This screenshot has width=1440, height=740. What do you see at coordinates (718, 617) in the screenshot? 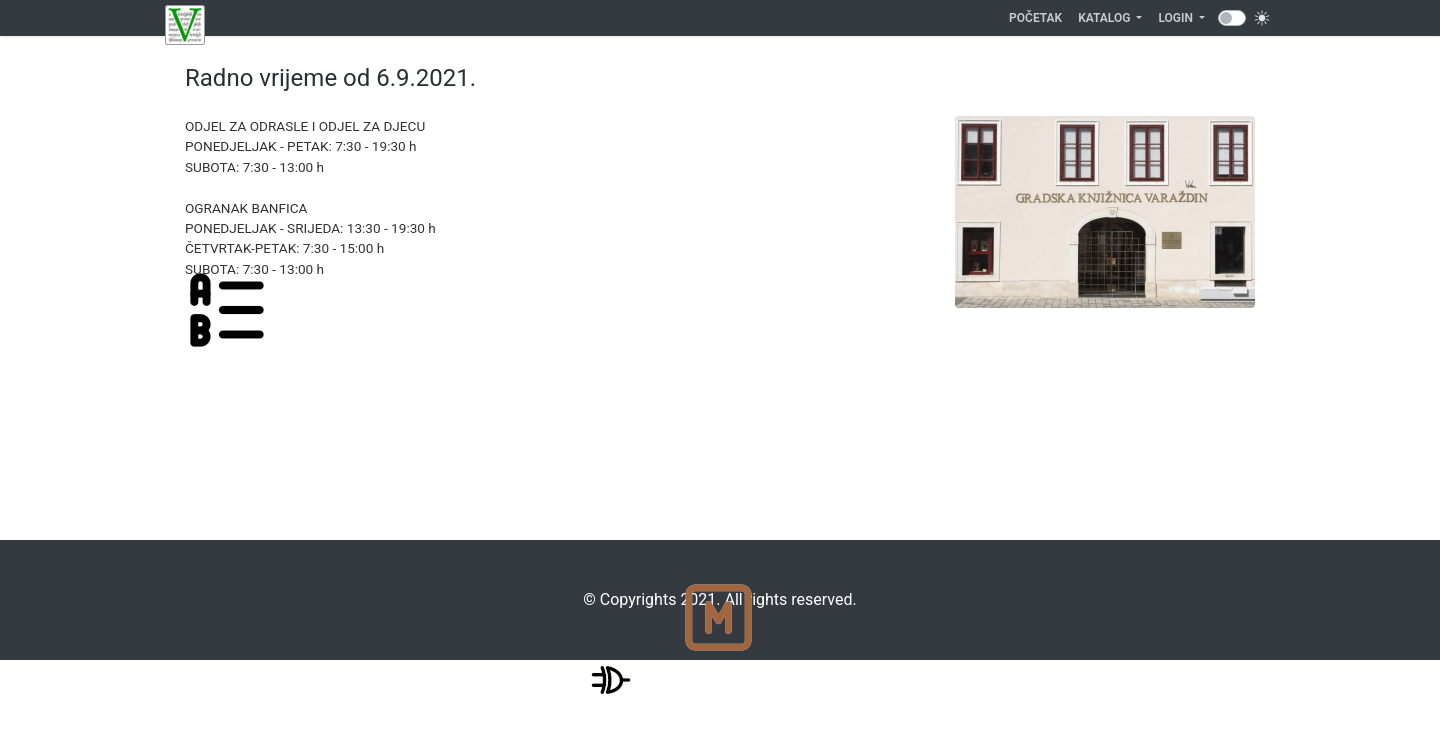
I see `select medium size option` at bounding box center [718, 617].